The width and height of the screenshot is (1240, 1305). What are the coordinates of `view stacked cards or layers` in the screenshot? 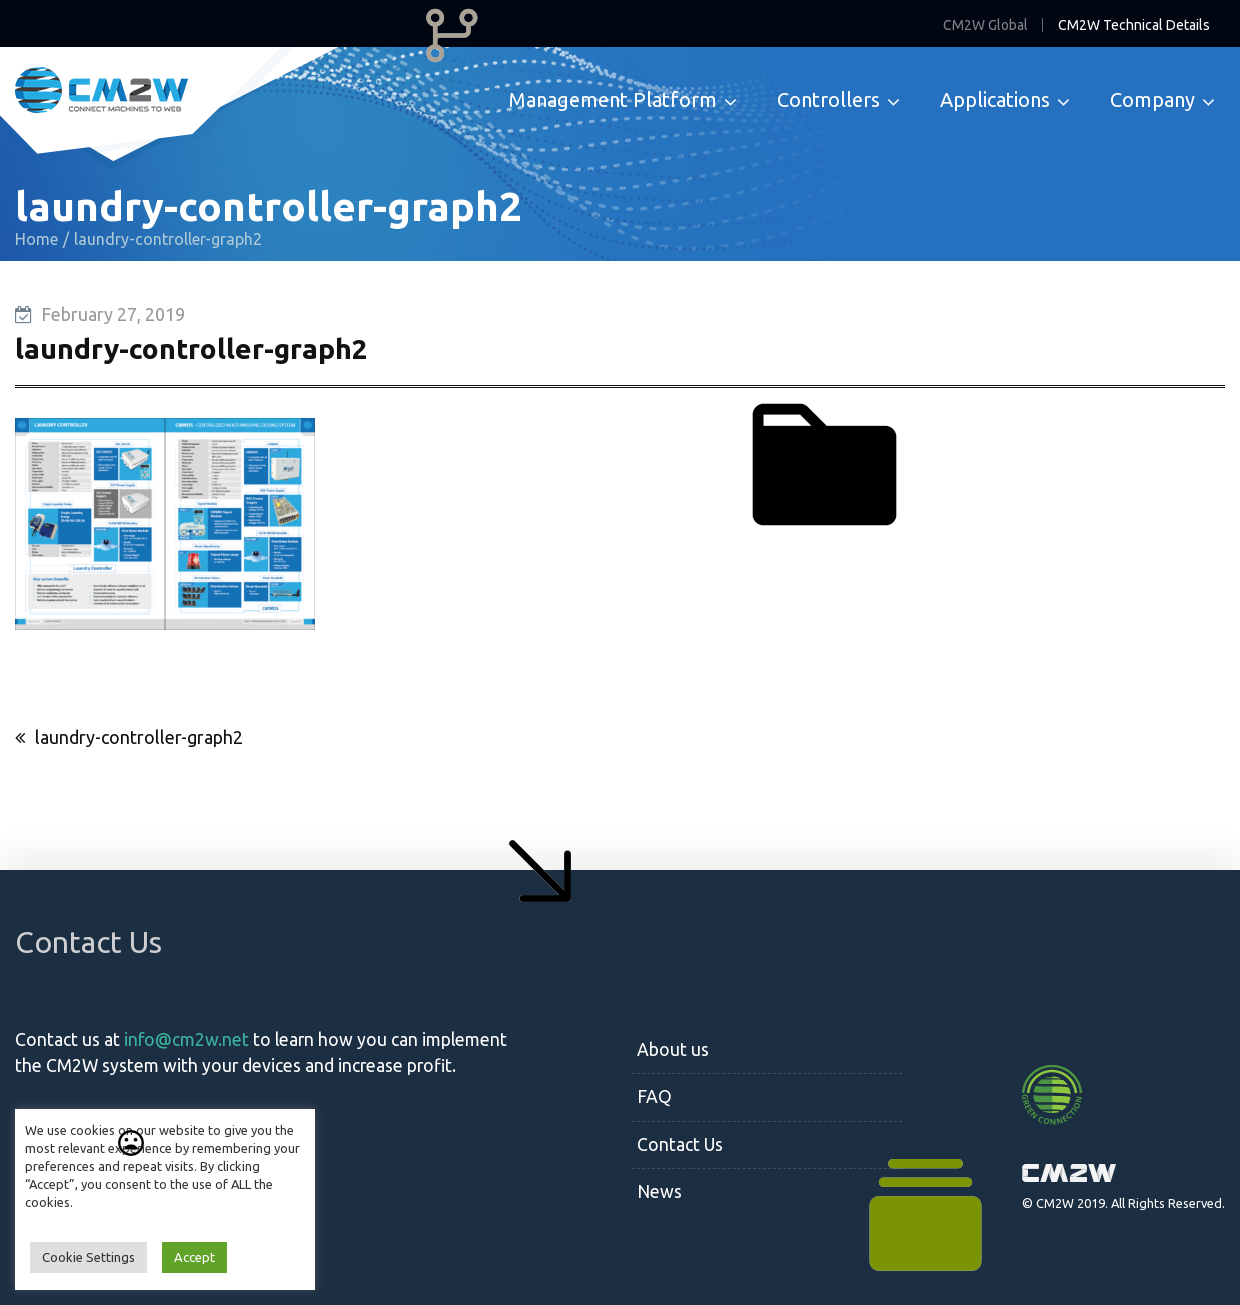 It's located at (925, 1219).